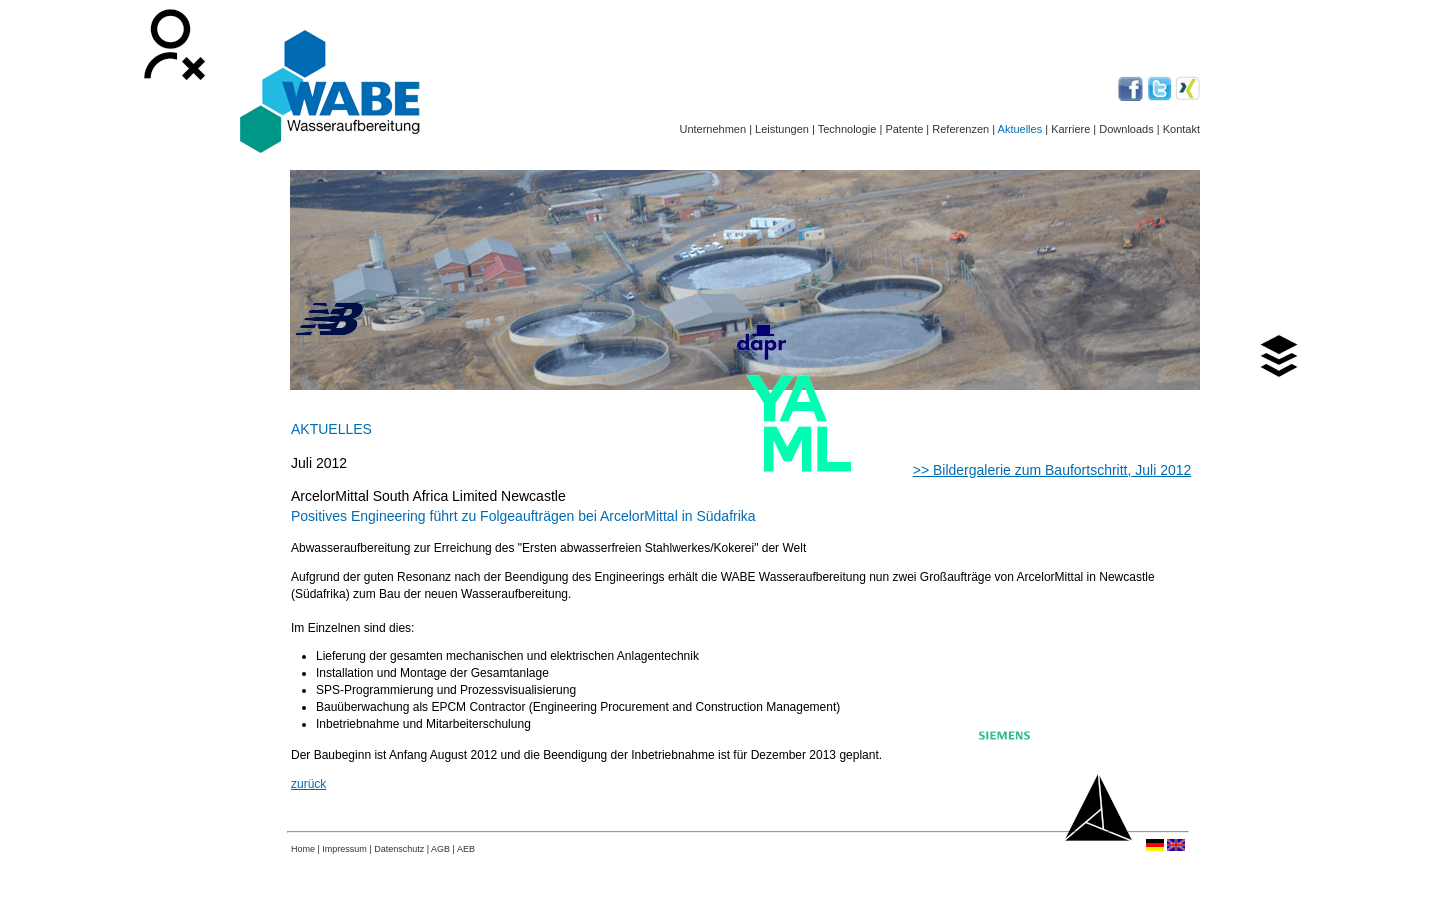  I want to click on dapr distributed application runtime logo, so click(761, 342).